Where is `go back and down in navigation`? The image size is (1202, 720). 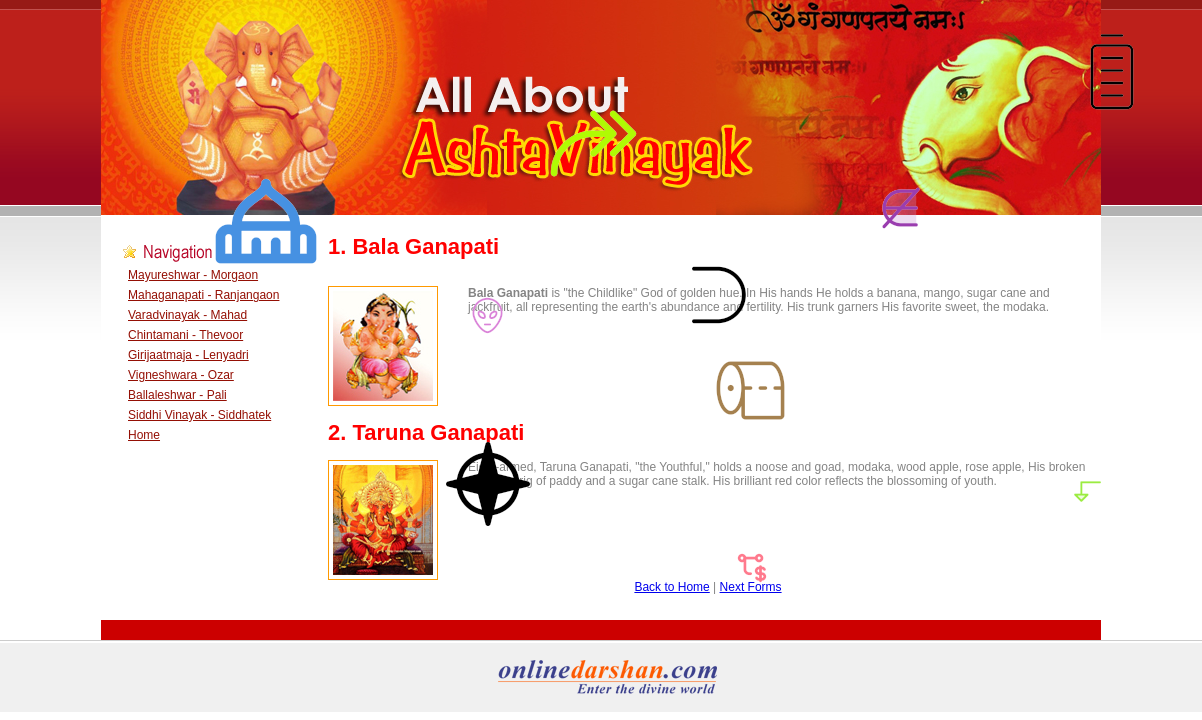
go back and down in navigation is located at coordinates (1086, 489).